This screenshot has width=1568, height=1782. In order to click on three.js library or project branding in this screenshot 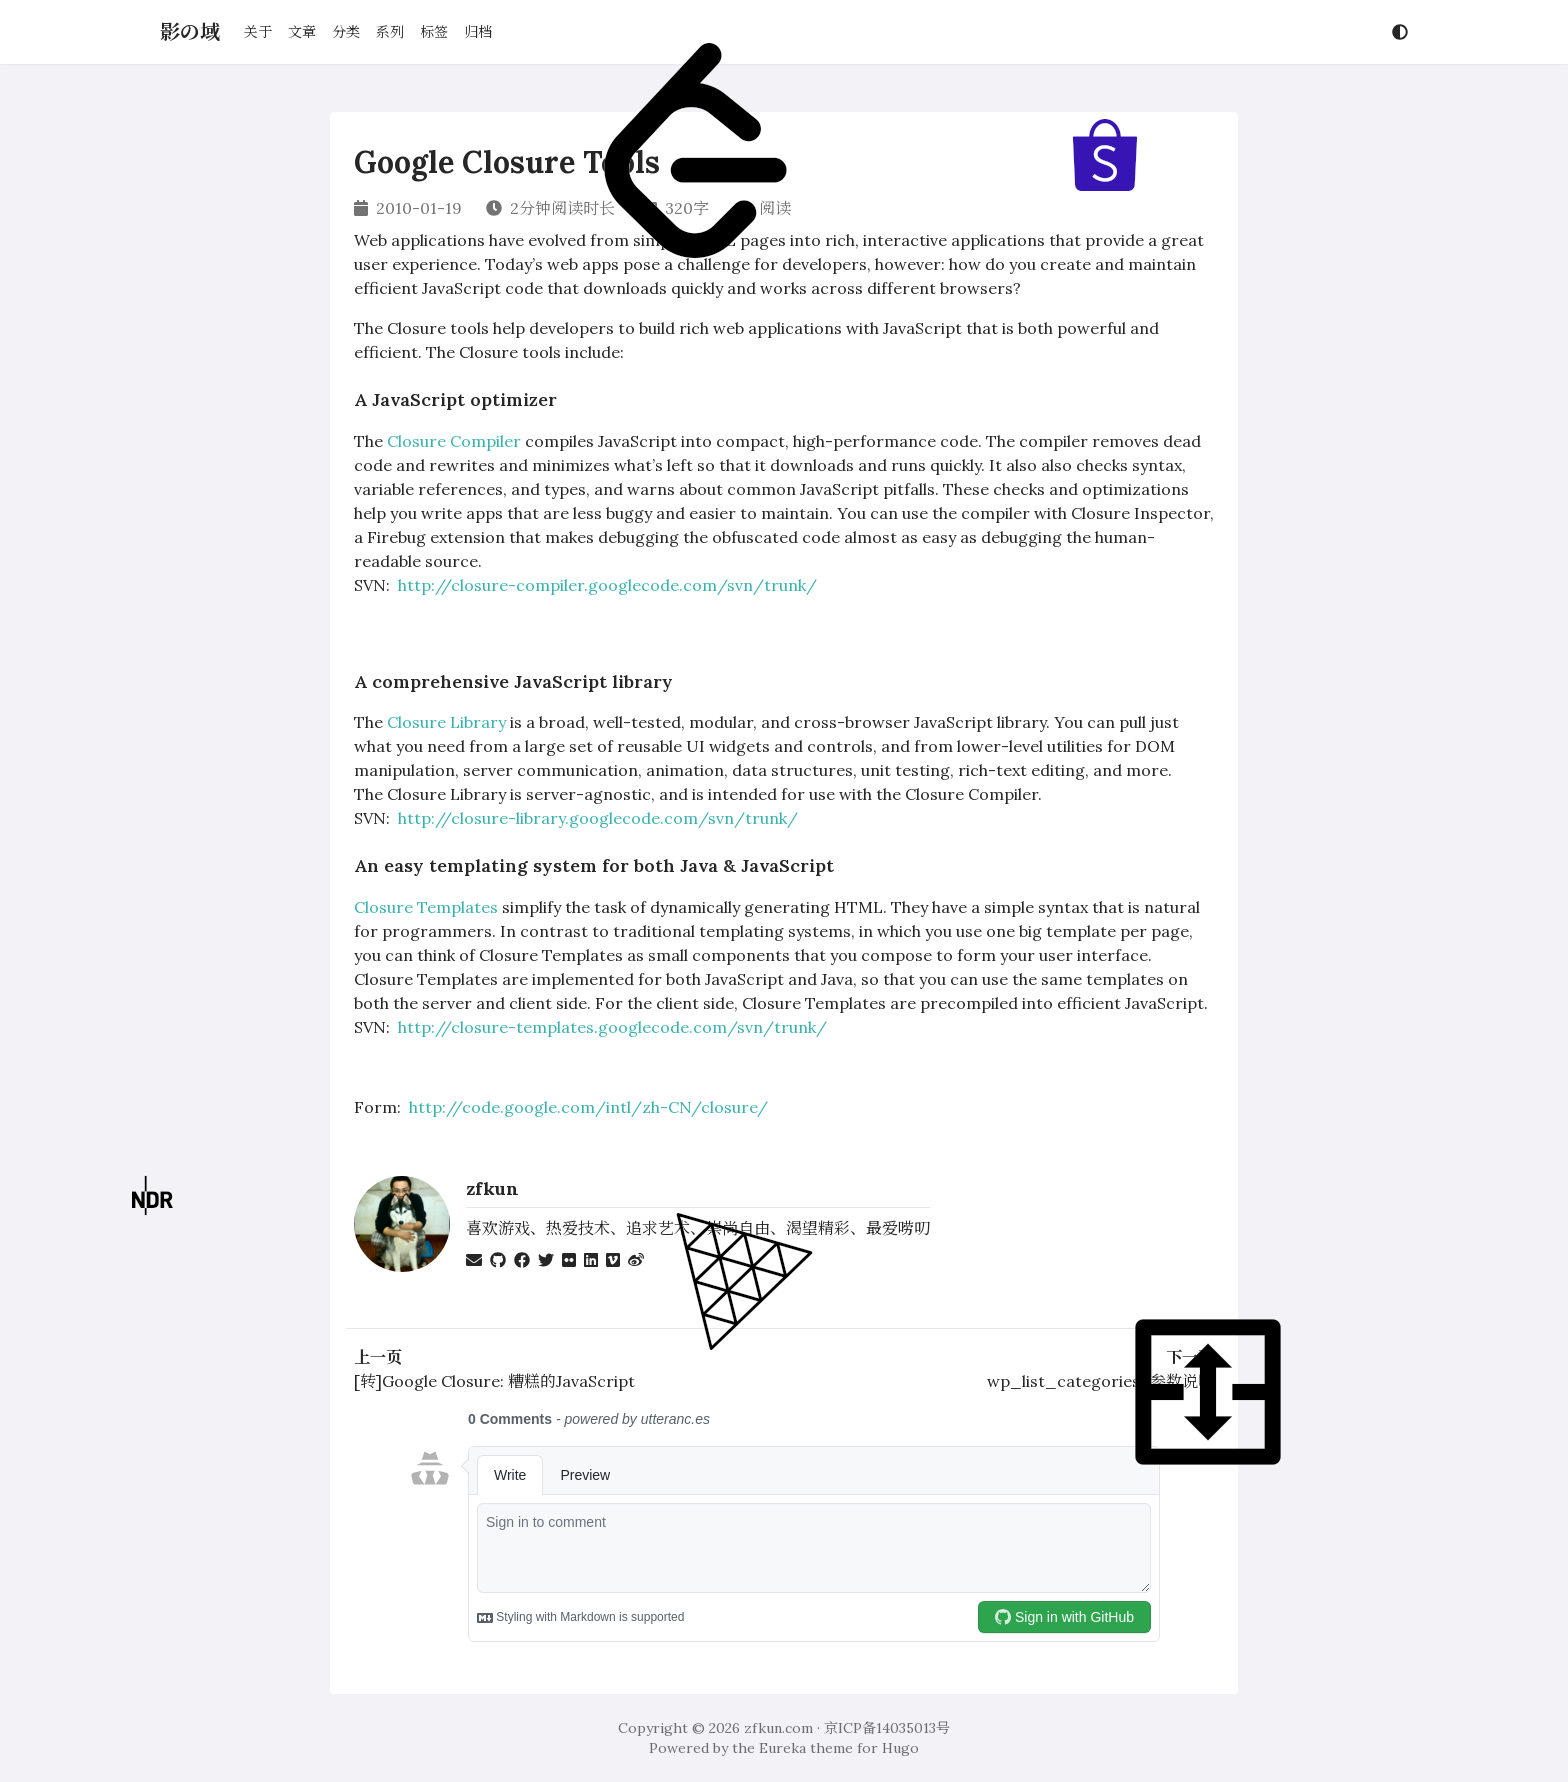, I will do `click(744, 1281)`.